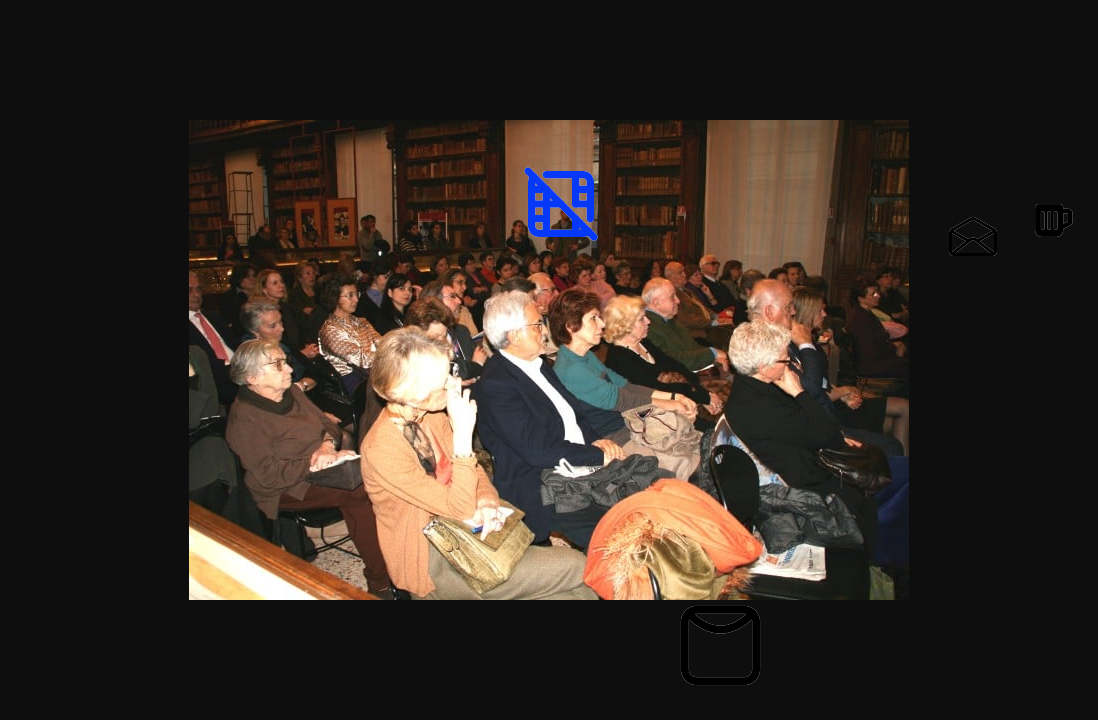  What do you see at coordinates (1051, 220) in the screenshot?
I see `browse nearby bars or pubs` at bounding box center [1051, 220].